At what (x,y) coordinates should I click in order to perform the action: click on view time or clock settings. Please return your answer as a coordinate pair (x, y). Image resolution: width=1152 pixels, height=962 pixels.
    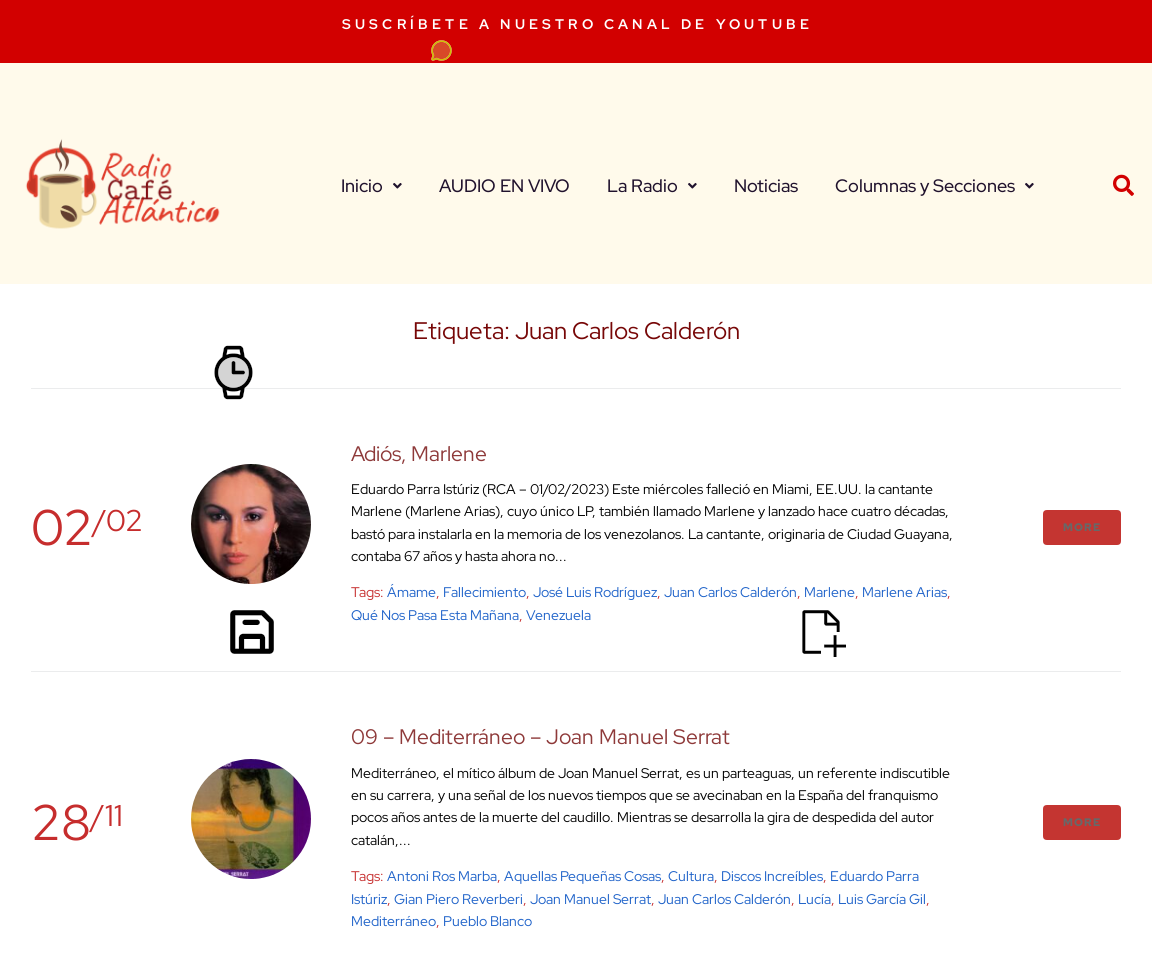
    Looking at the image, I should click on (233, 372).